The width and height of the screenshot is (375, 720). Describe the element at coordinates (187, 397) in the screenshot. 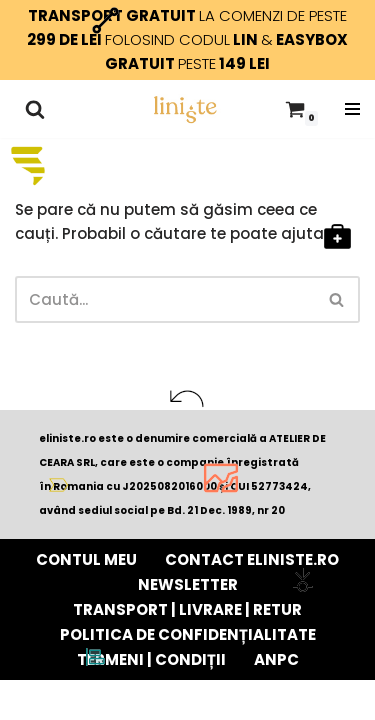

I see `undo previous action` at that location.